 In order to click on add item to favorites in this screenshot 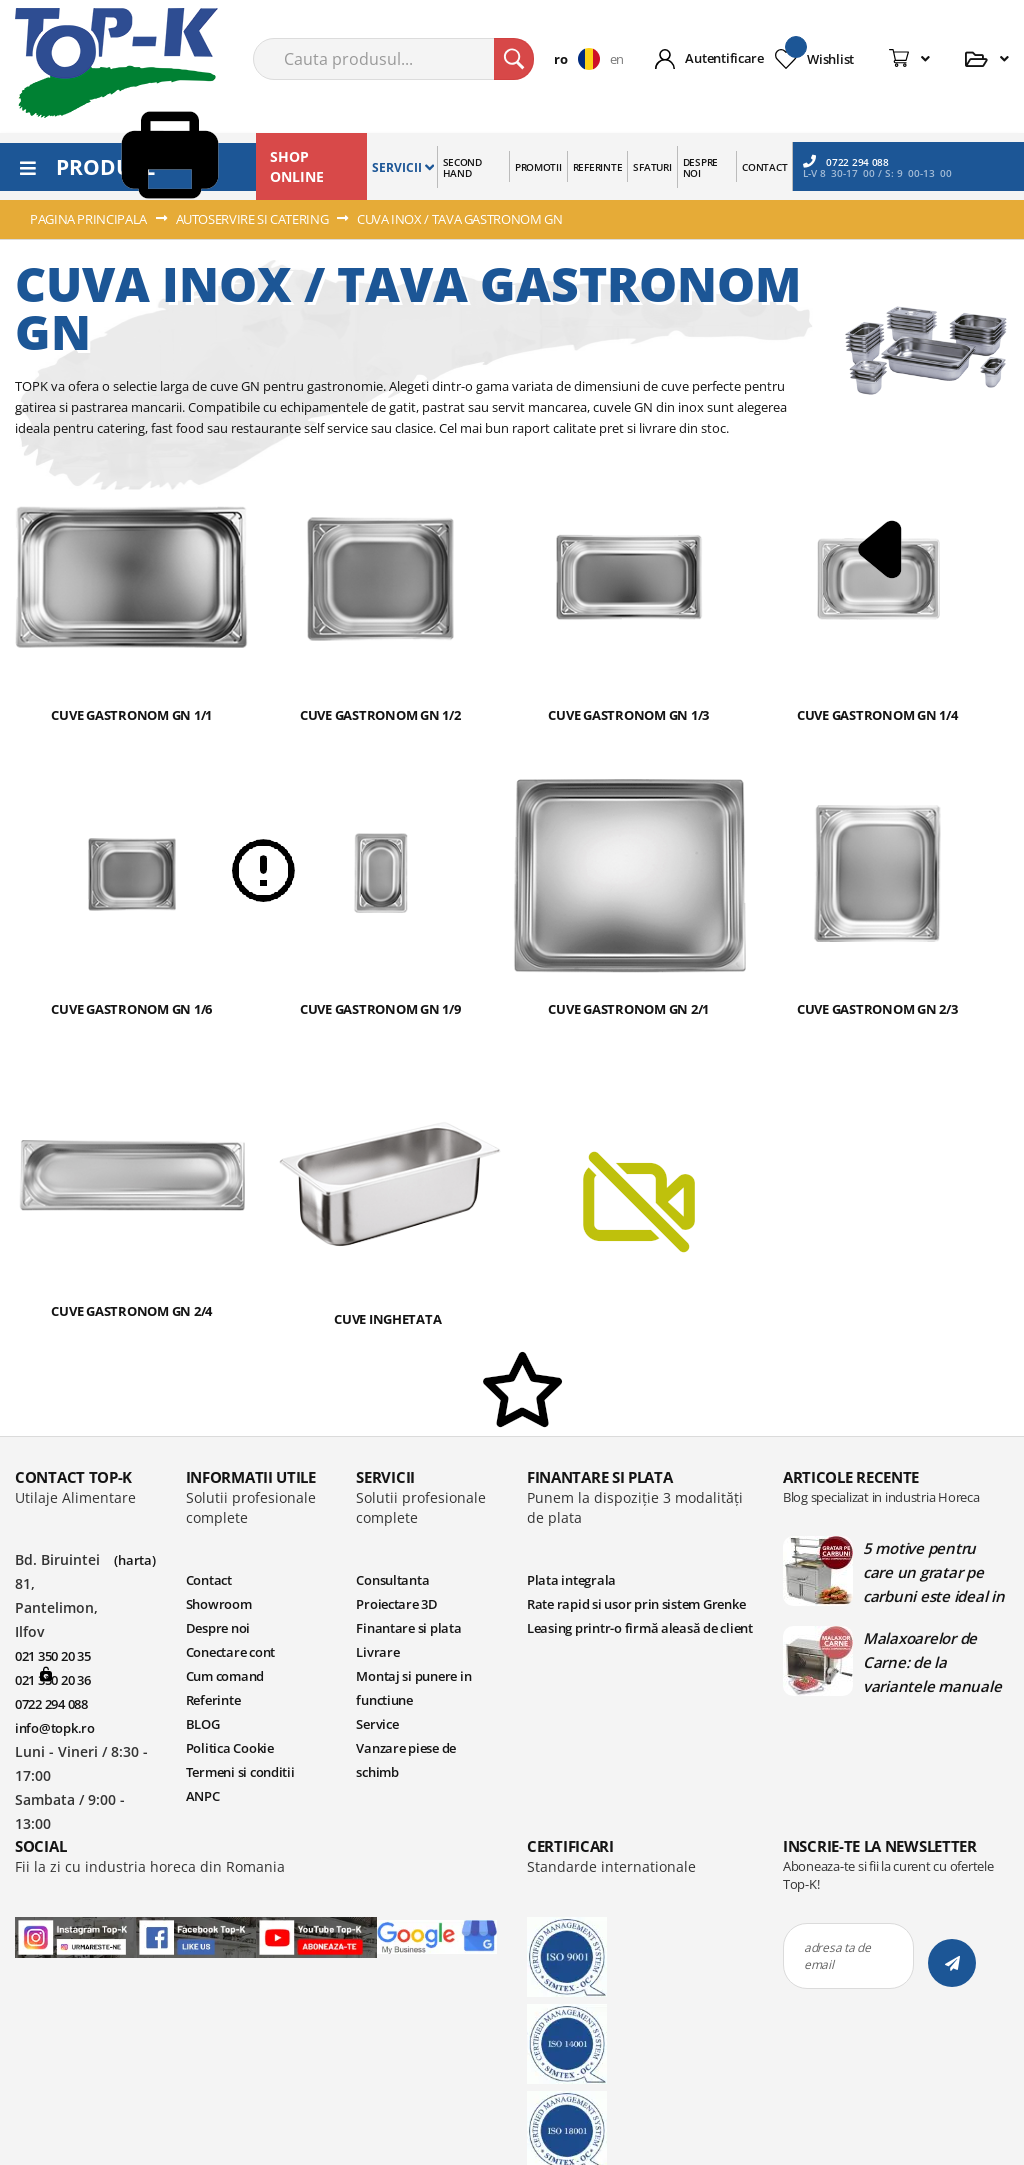, I will do `click(522, 1391)`.